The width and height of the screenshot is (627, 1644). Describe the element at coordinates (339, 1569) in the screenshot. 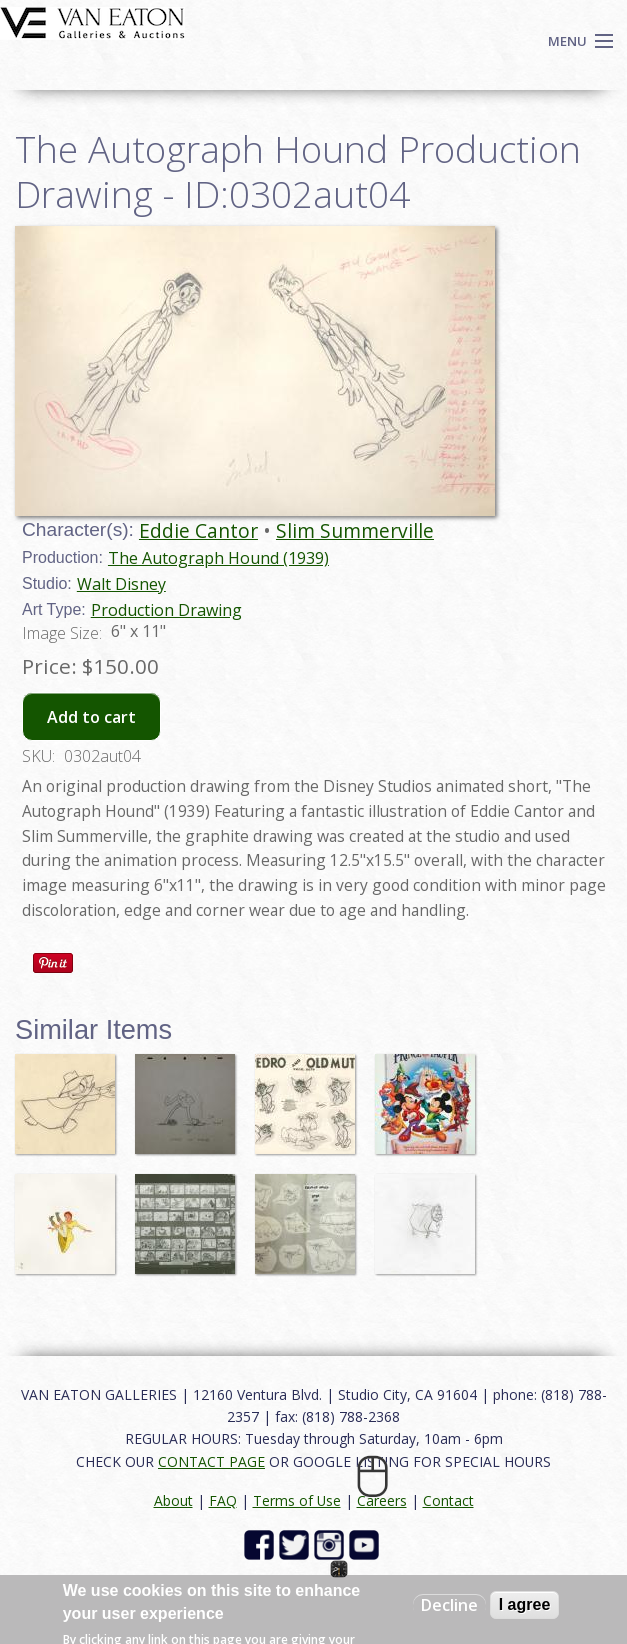

I see `open the clock app` at that location.